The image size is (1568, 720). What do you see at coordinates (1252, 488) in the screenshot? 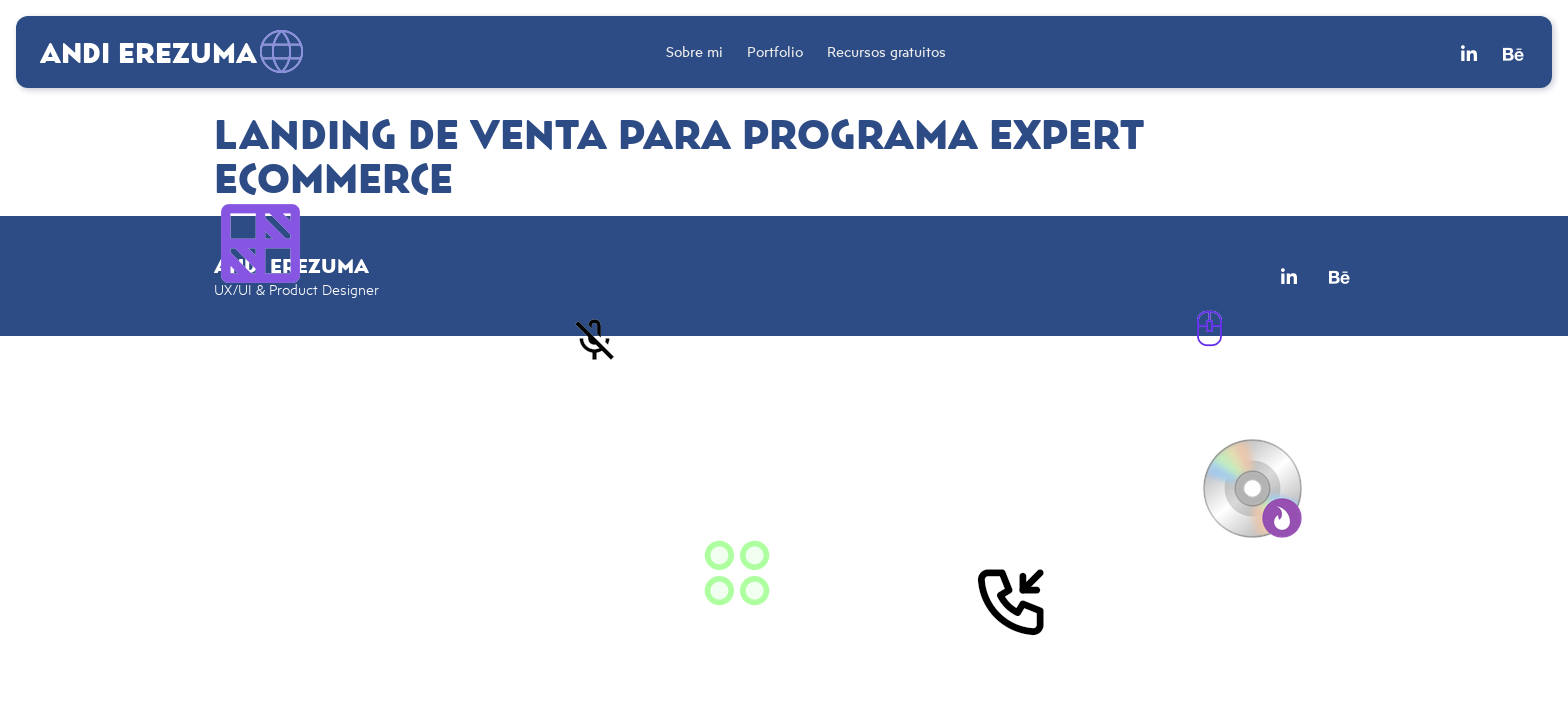
I see `burn data to a dvd disc` at bounding box center [1252, 488].